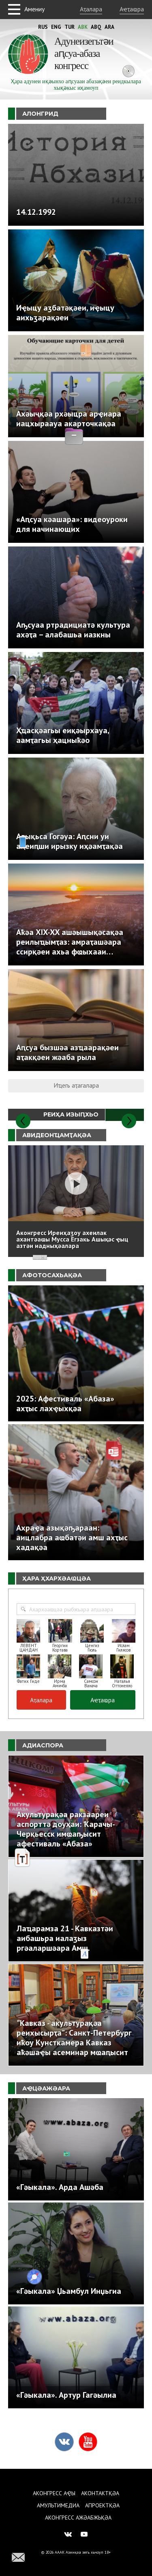  I want to click on open the web browser app, so click(34, 2277).